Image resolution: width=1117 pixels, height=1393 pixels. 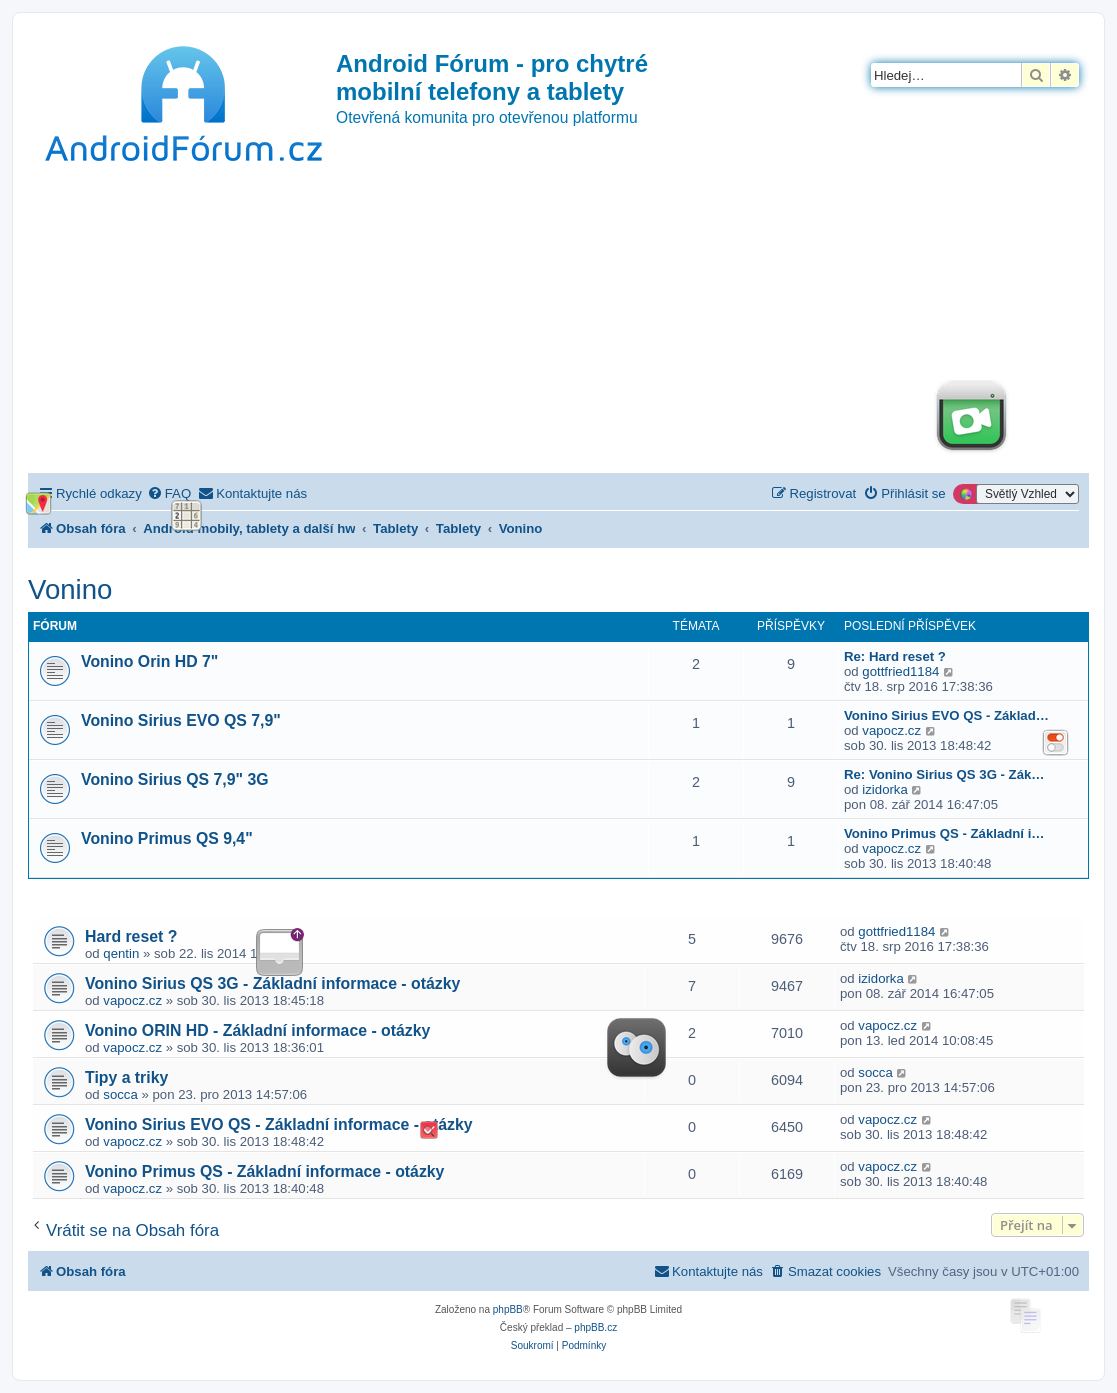 What do you see at coordinates (1055, 742) in the screenshot?
I see `open gnome tweaks to customize system settings` at bounding box center [1055, 742].